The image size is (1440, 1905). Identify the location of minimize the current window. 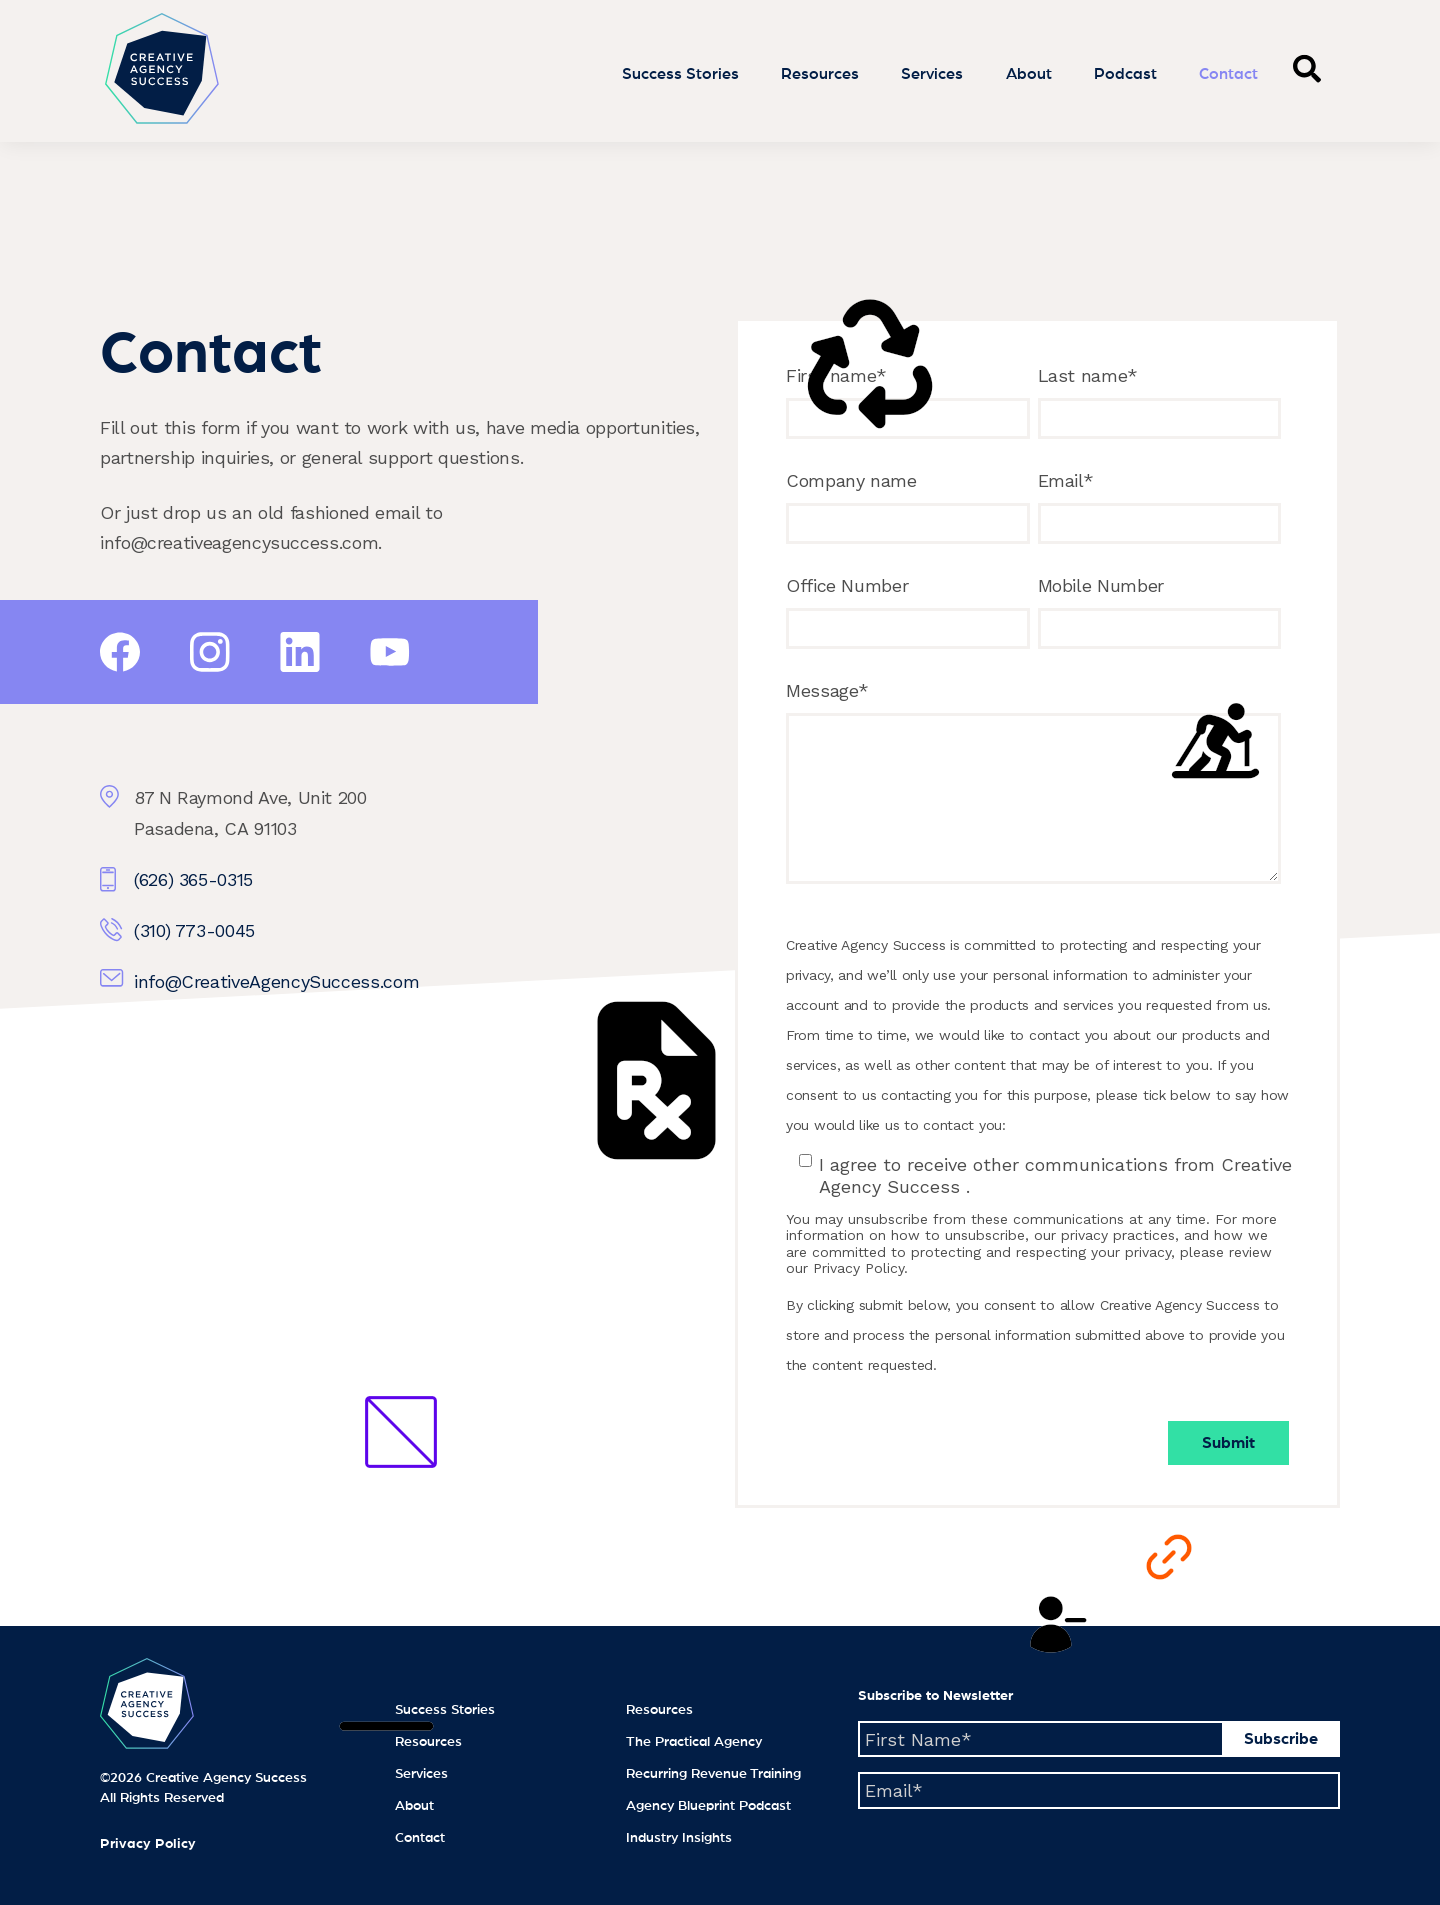
(386, 1695).